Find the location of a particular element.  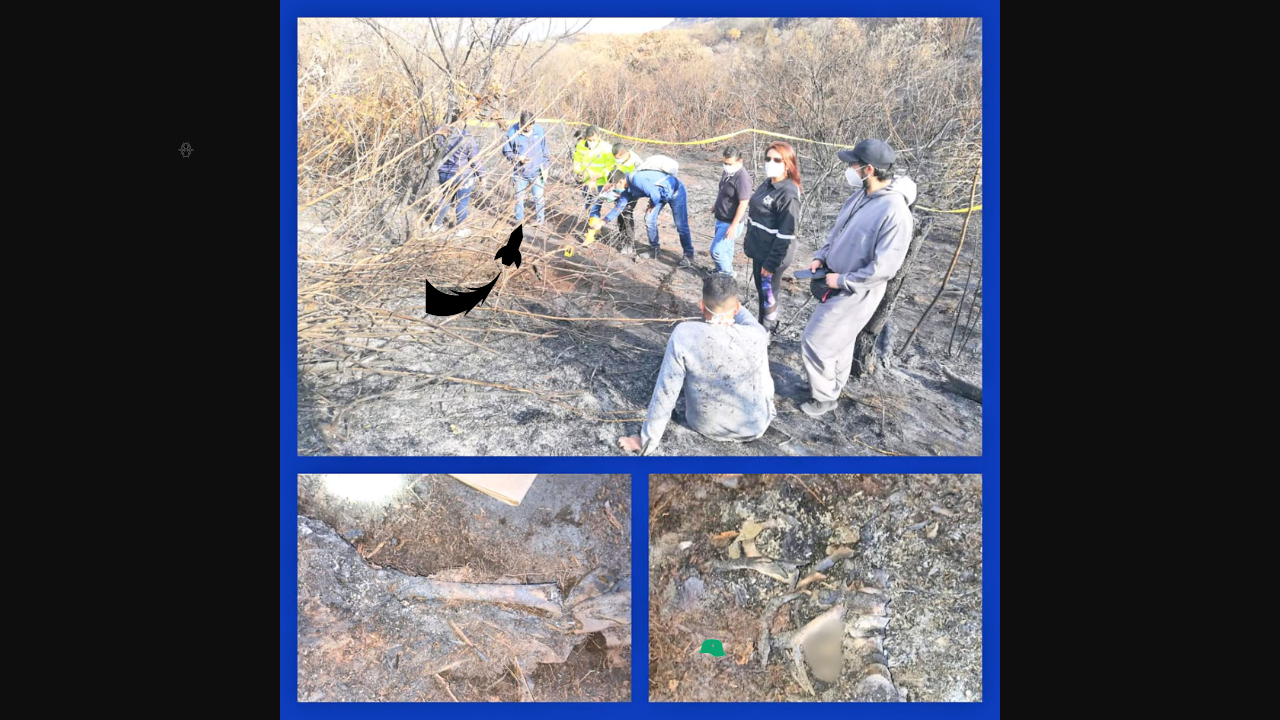

launch or deploy an application is located at coordinates (474, 267).